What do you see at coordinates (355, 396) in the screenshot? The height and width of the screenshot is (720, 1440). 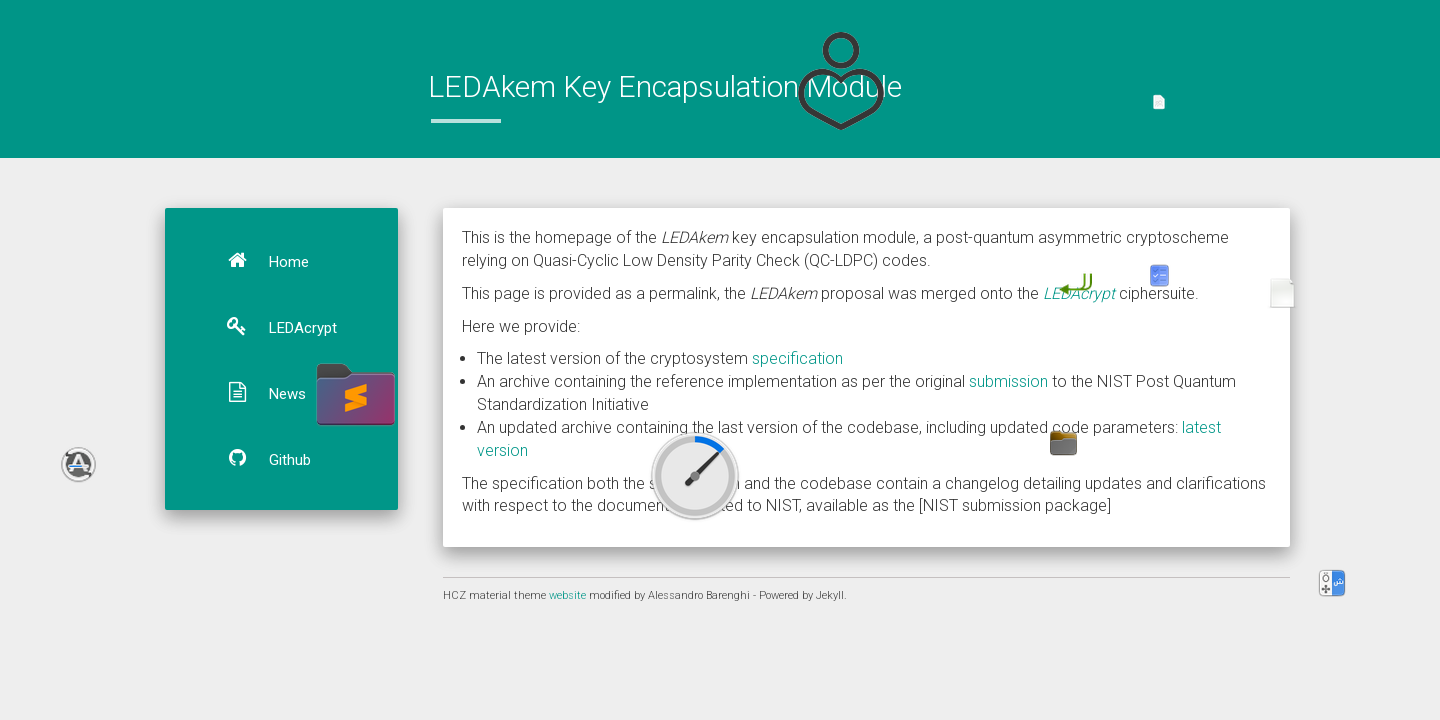 I see `open sublime text project folder` at bounding box center [355, 396].